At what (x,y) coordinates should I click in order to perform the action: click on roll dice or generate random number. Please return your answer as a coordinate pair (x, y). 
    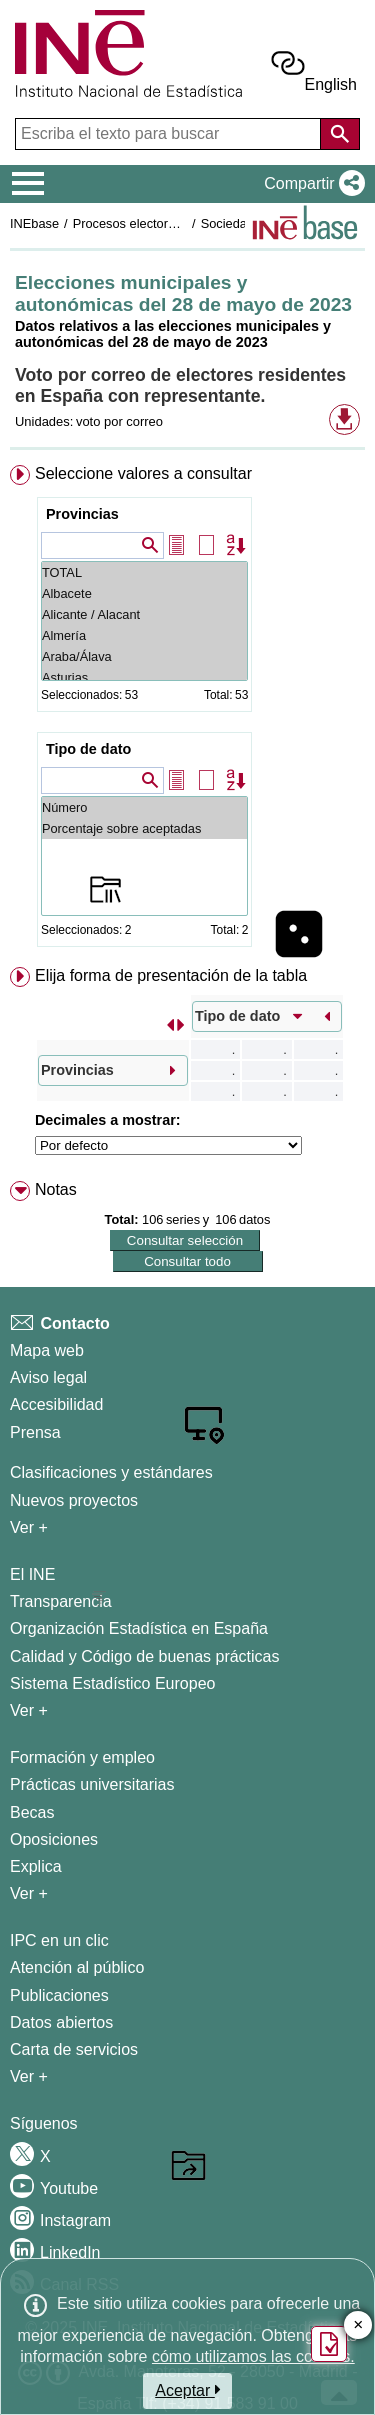
    Looking at the image, I should click on (299, 934).